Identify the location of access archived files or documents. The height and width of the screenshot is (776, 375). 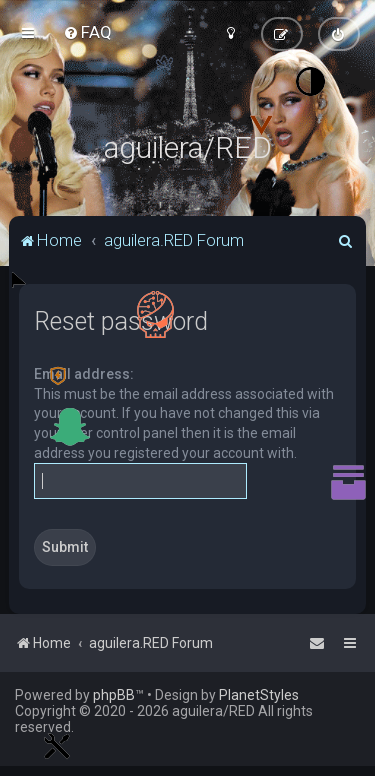
(348, 482).